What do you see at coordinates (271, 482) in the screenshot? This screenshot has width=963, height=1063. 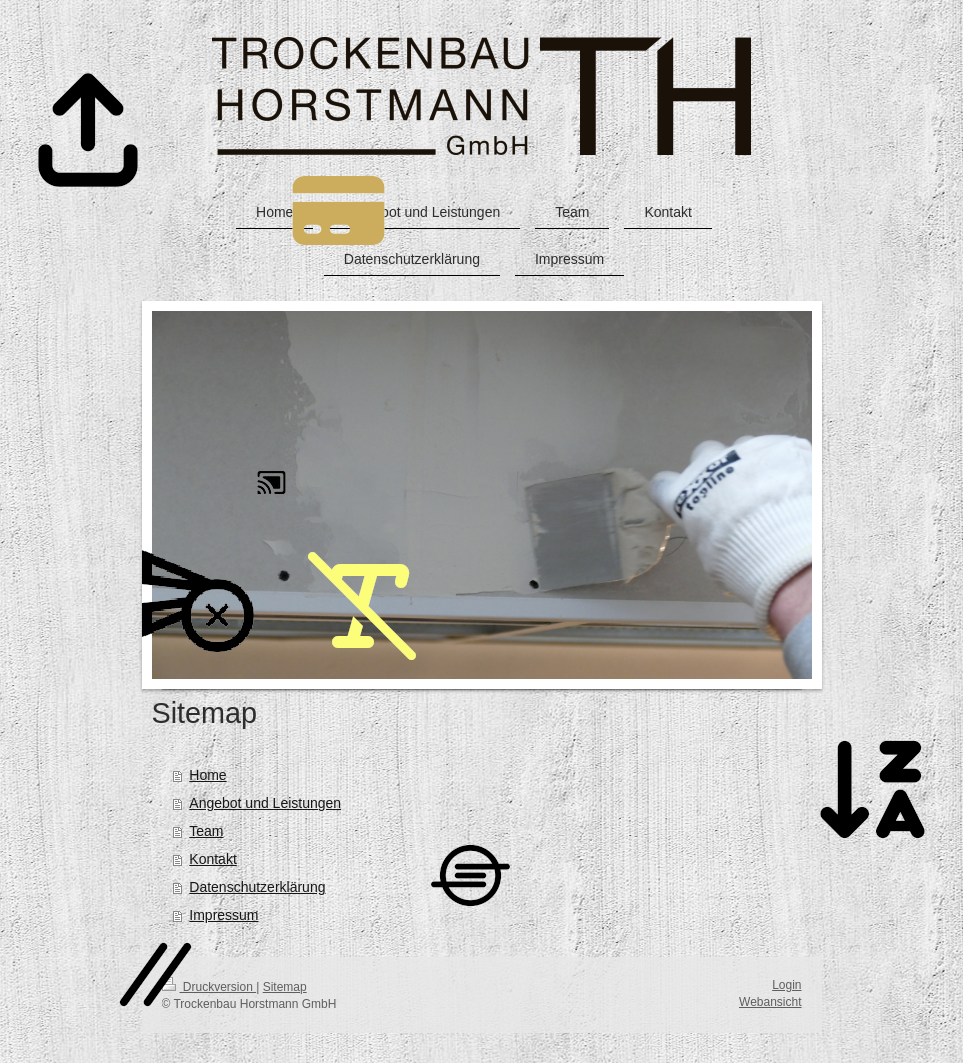 I see `indicates active connection to a casting device` at bounding box center [271, 482].